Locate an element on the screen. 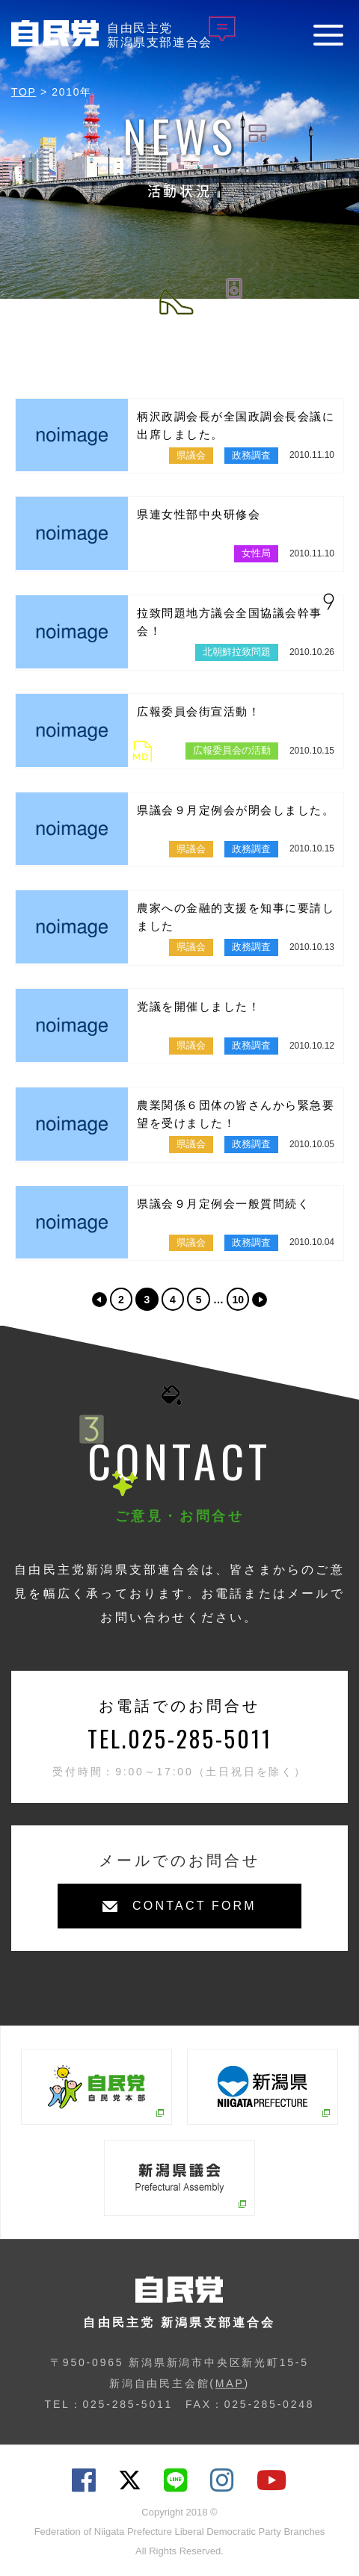 The height and width of the screenshot is (2576, 359). indicates step three in a multi-step process is located at coordinates (91, 1429).